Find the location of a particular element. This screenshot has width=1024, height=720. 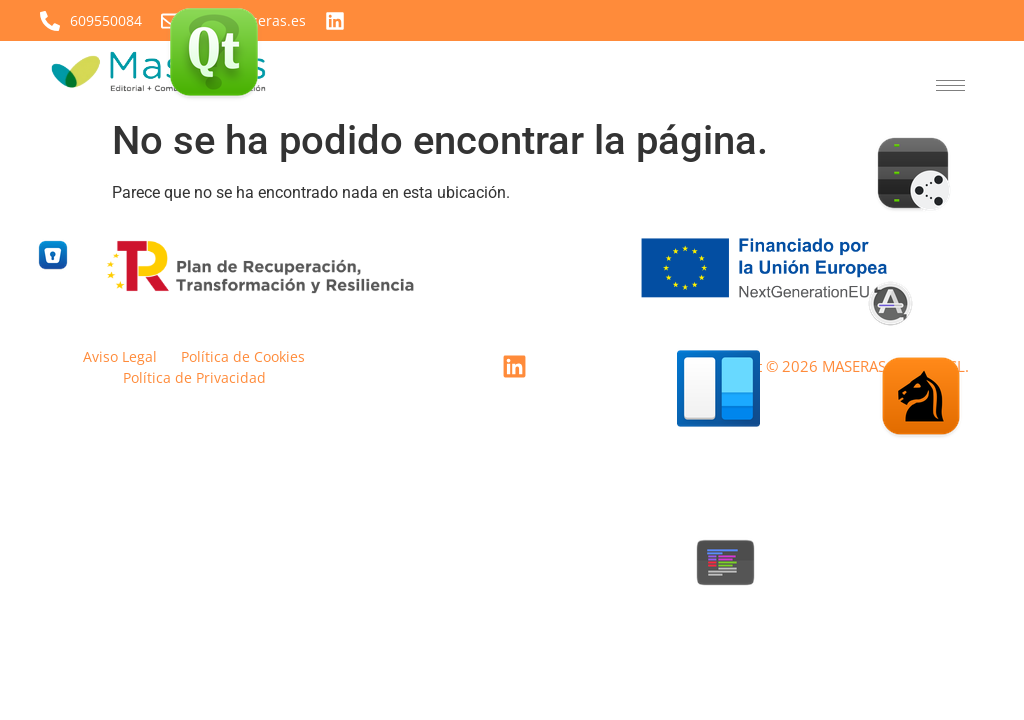

open Qt Assistant documentation browser is located at coordinates (214, 52).